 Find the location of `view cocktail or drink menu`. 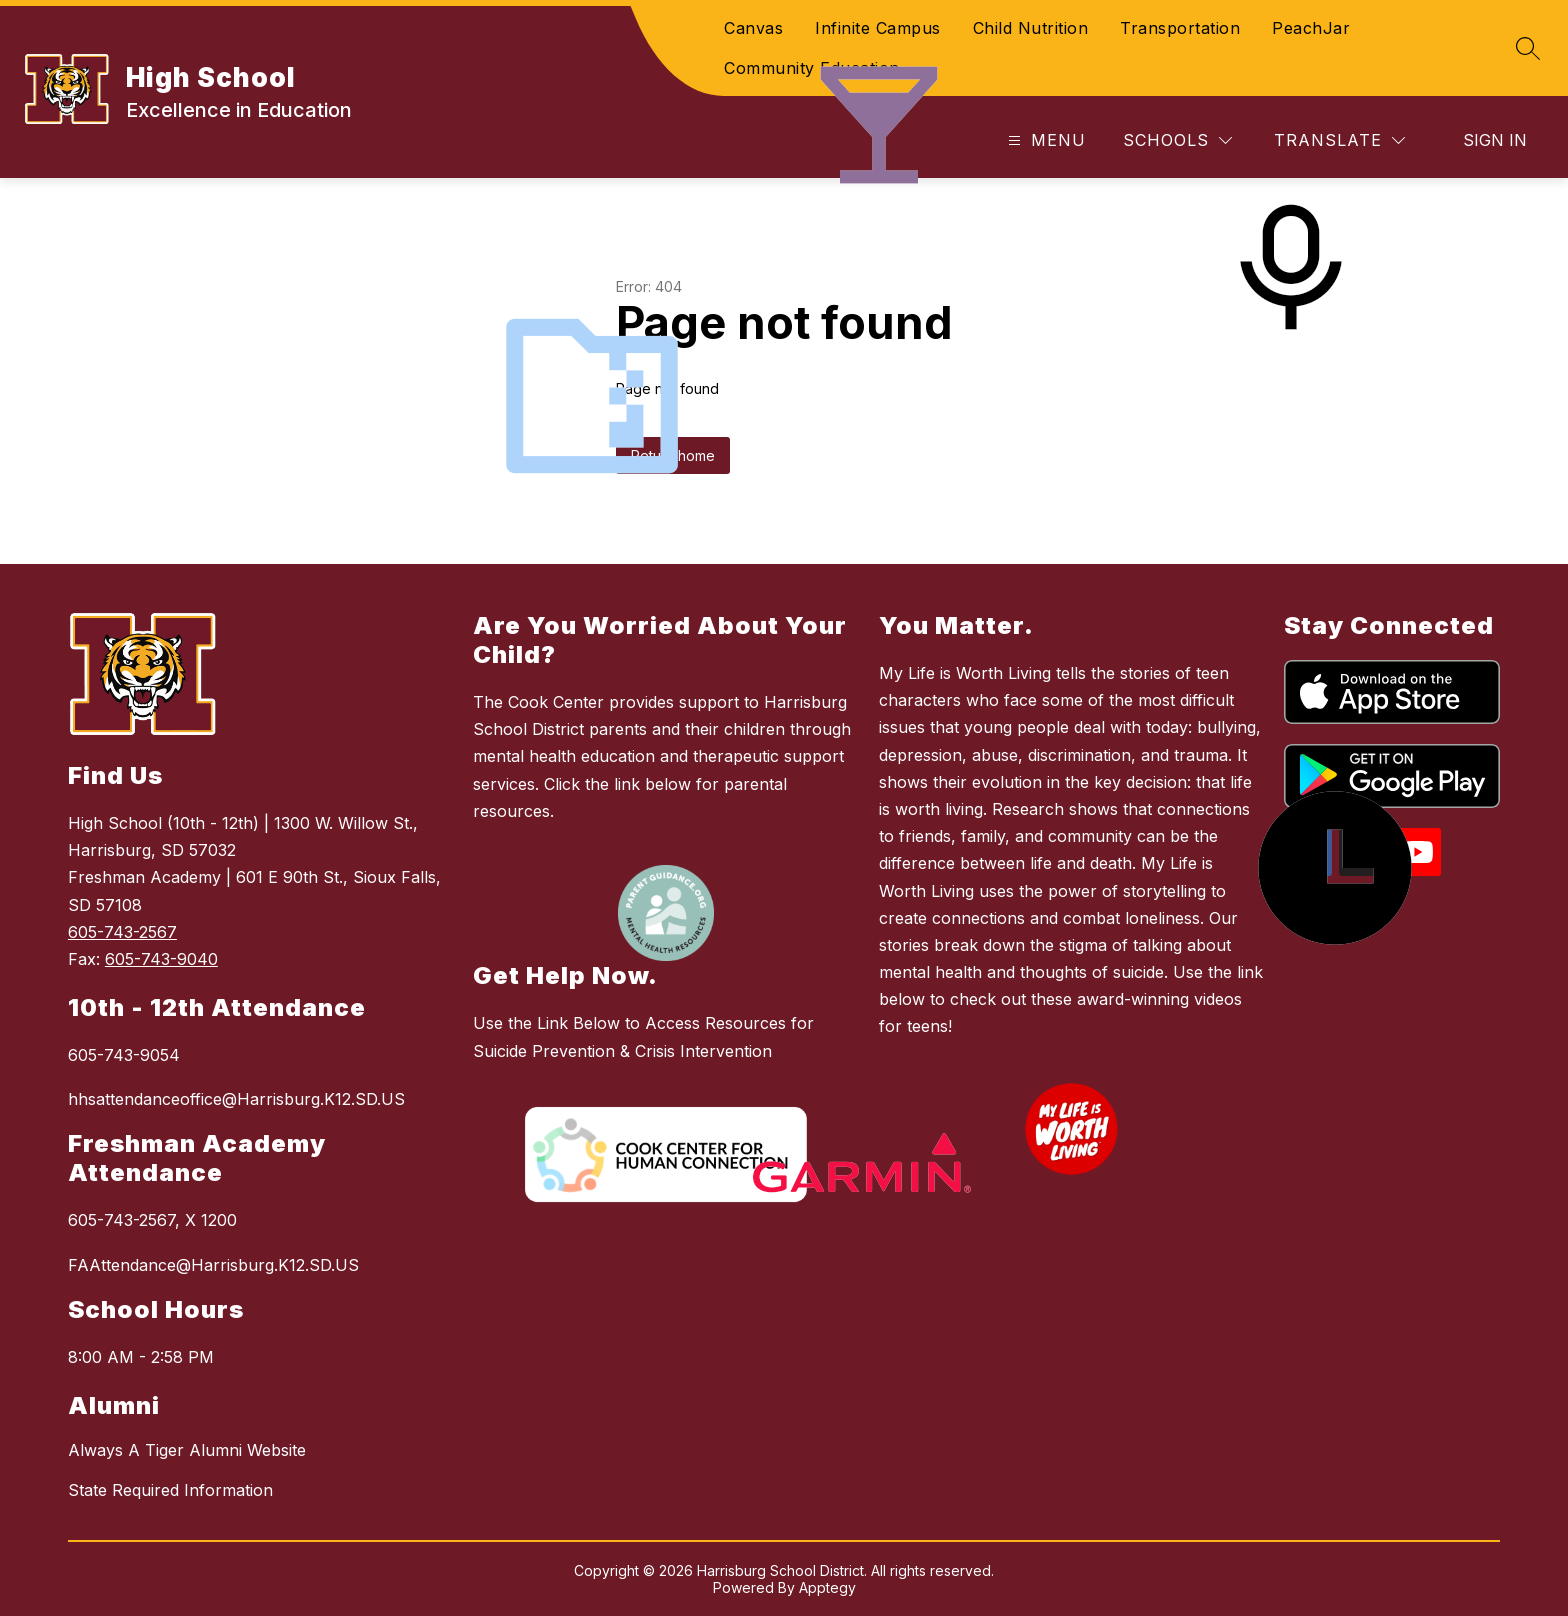

view cocktail or drink menu is located at coordinates (879, 125).